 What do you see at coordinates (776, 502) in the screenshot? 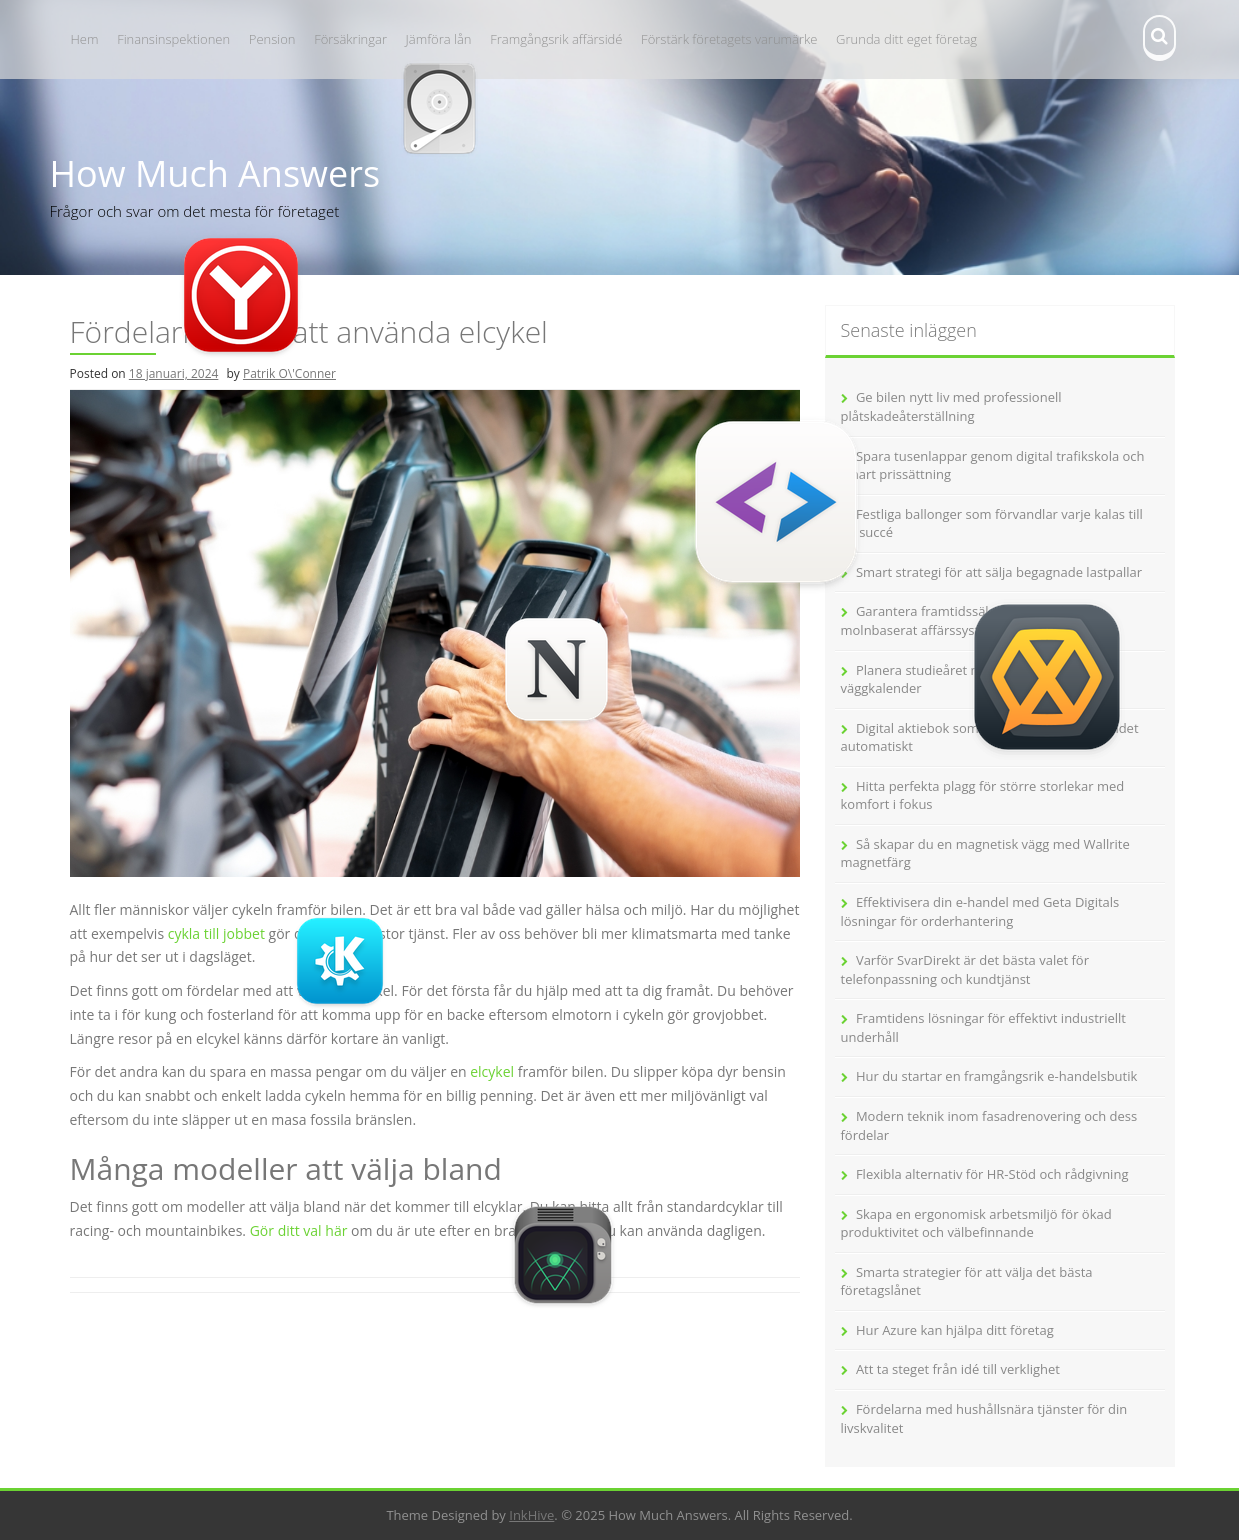
I see `open smartgit version control client` at bounding box center [776, 502].